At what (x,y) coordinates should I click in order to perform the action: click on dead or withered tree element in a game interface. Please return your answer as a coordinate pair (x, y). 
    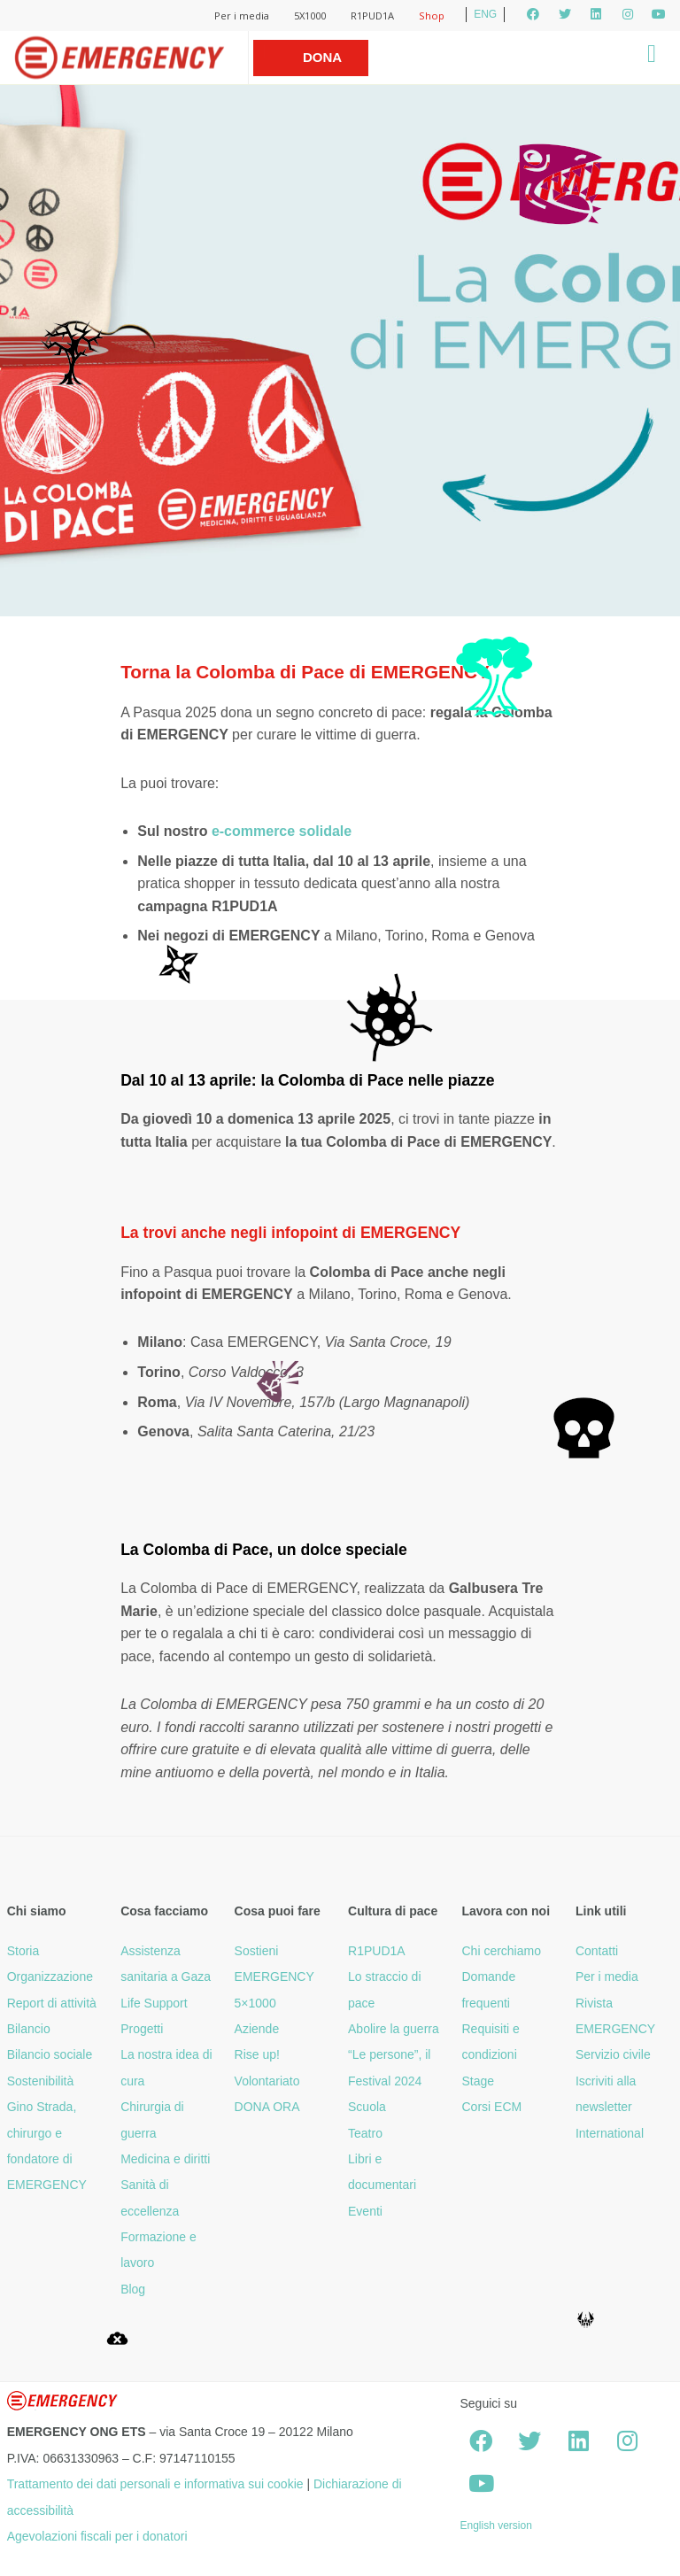
    Looking at the image, I should click on (72, 352).